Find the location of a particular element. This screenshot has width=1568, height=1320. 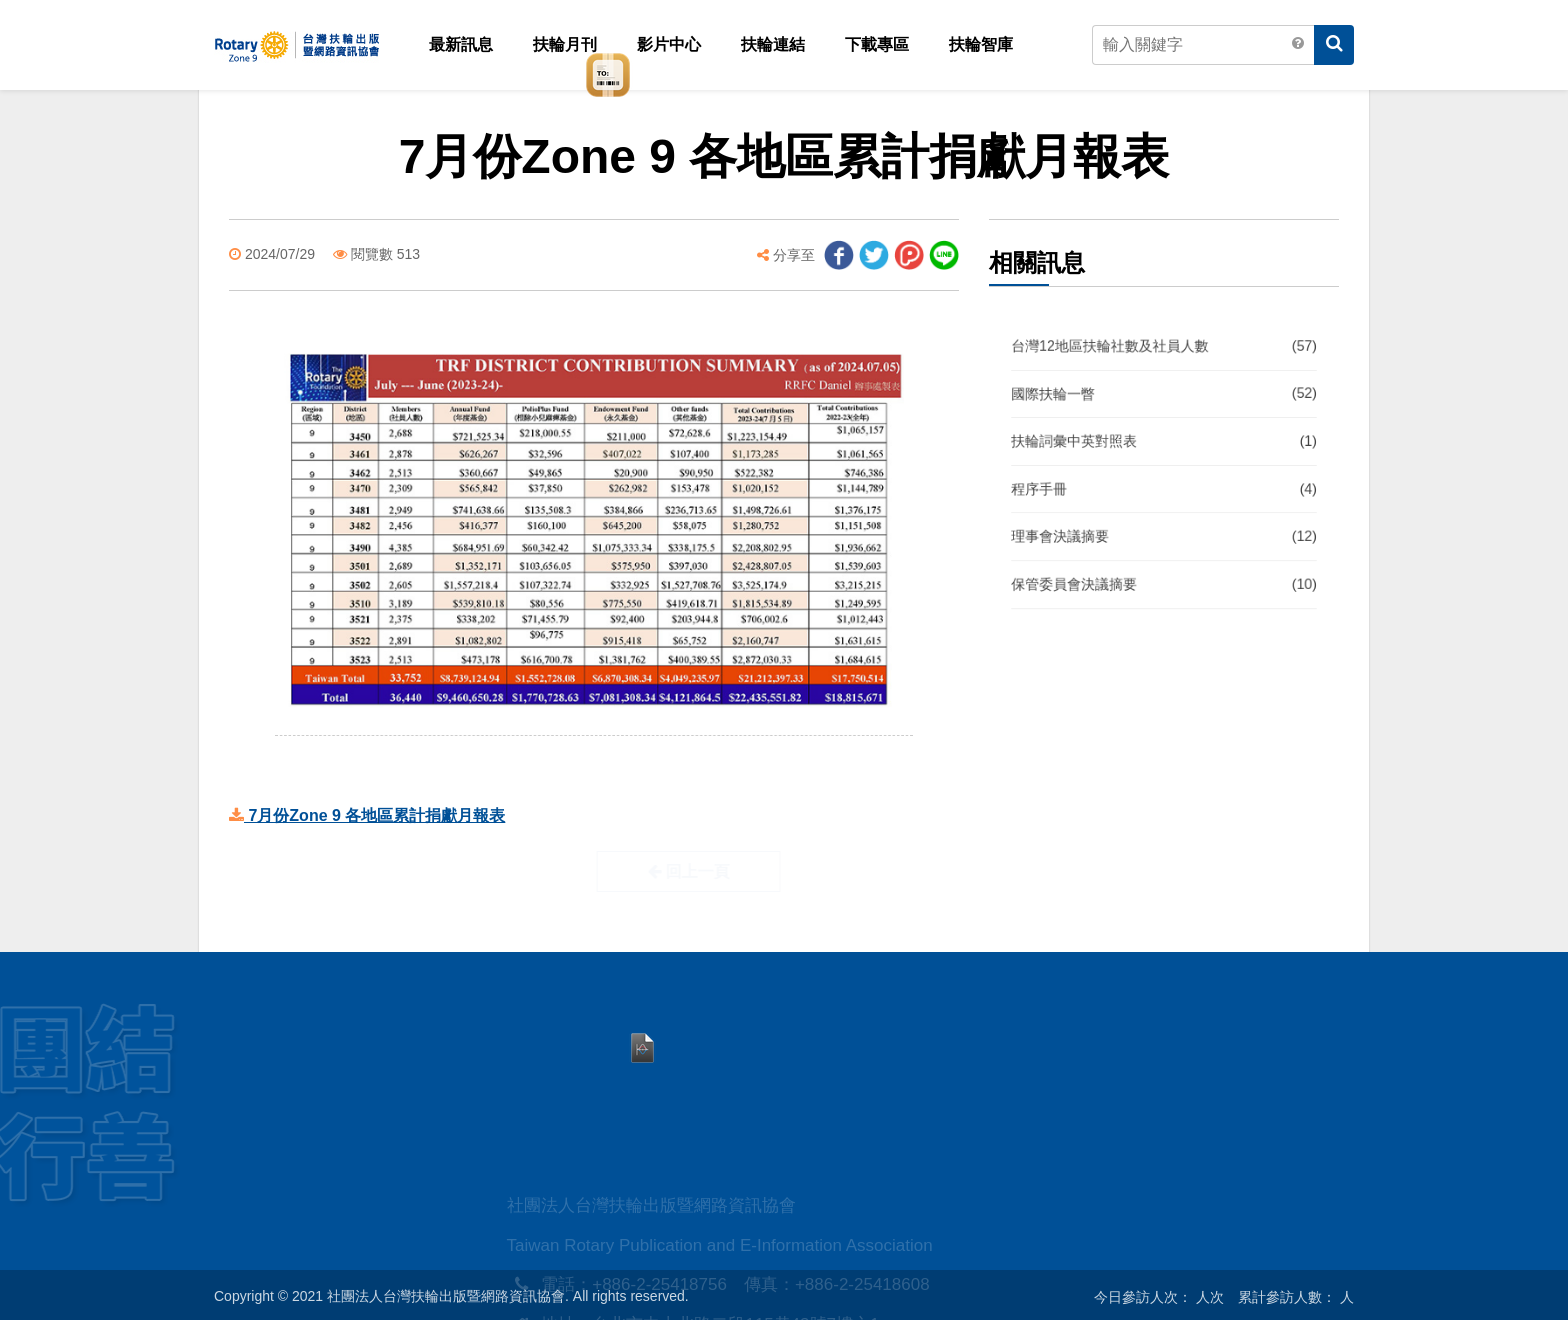

open file roller archive manager is located at coordinates (608, 75).